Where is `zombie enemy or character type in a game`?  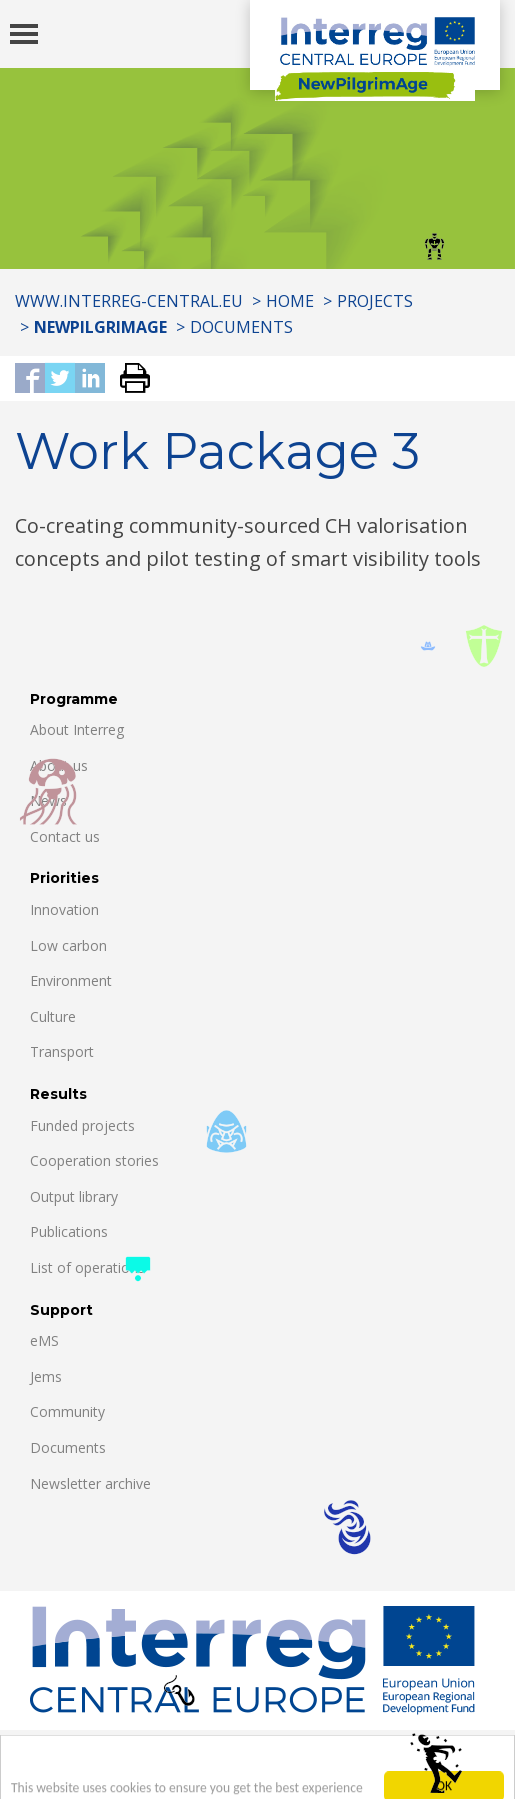
zombie enemy or character type in a game is located at coordinates (439, 1763).